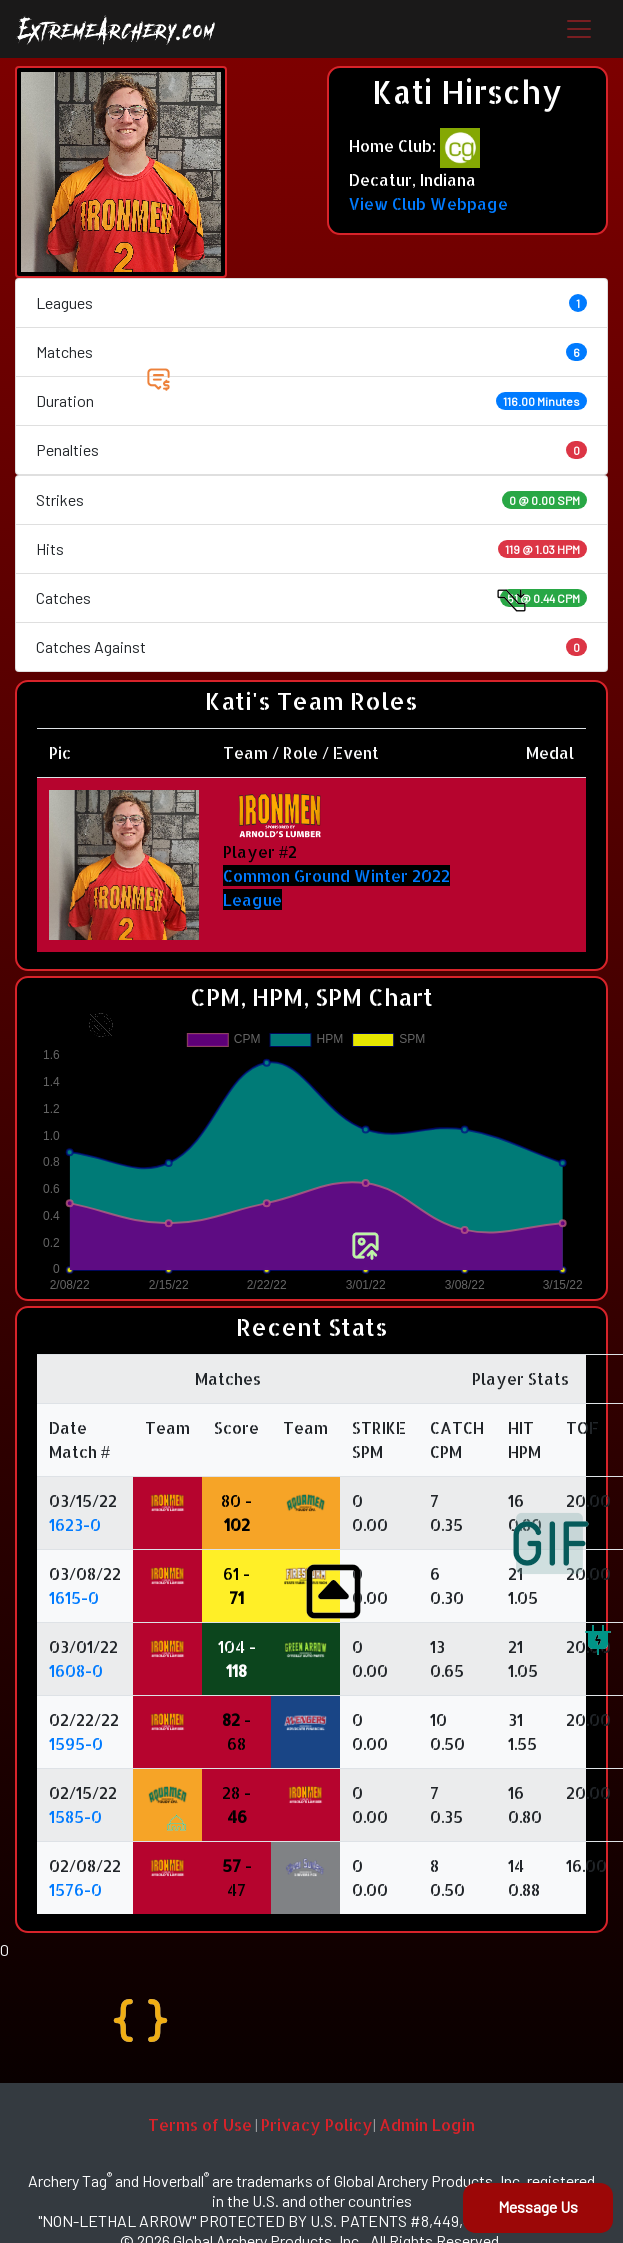  What do you see at coordinates (101, 1025) in the screenshot?
I see `indicates content is unpublished or hidden from public view` at bounding box center [101, 1025].